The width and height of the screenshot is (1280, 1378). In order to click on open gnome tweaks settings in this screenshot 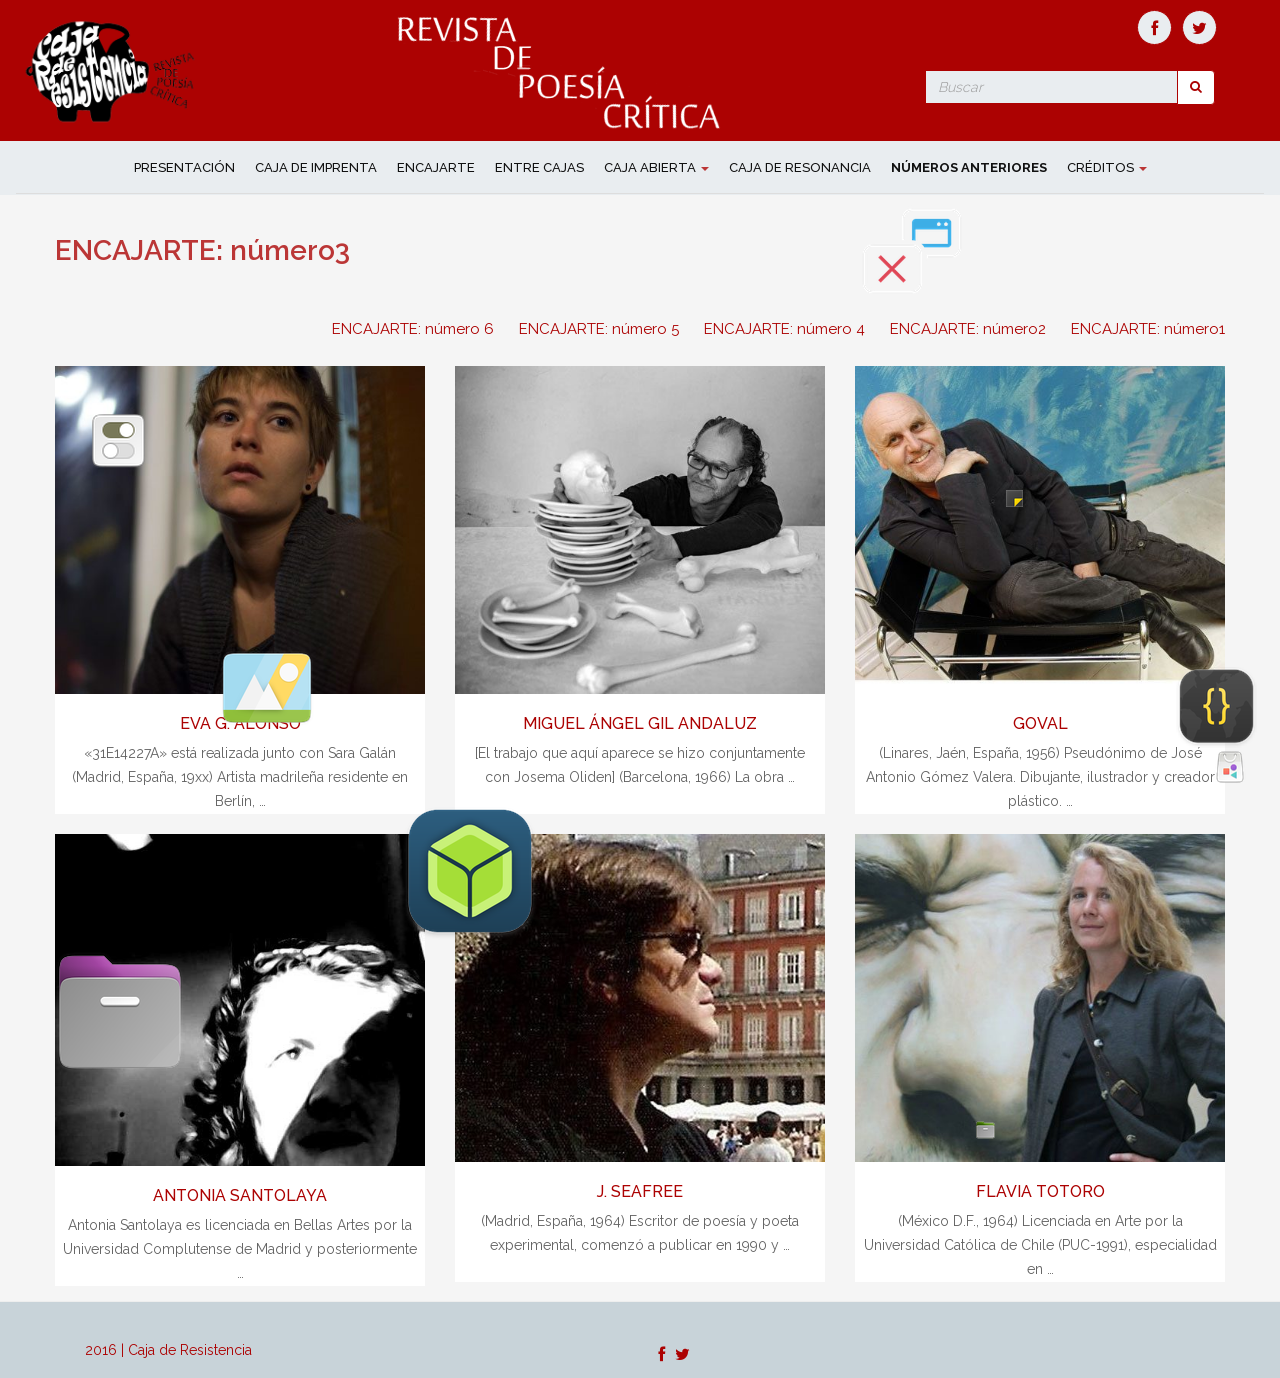, I will do `click(118, 440)`.